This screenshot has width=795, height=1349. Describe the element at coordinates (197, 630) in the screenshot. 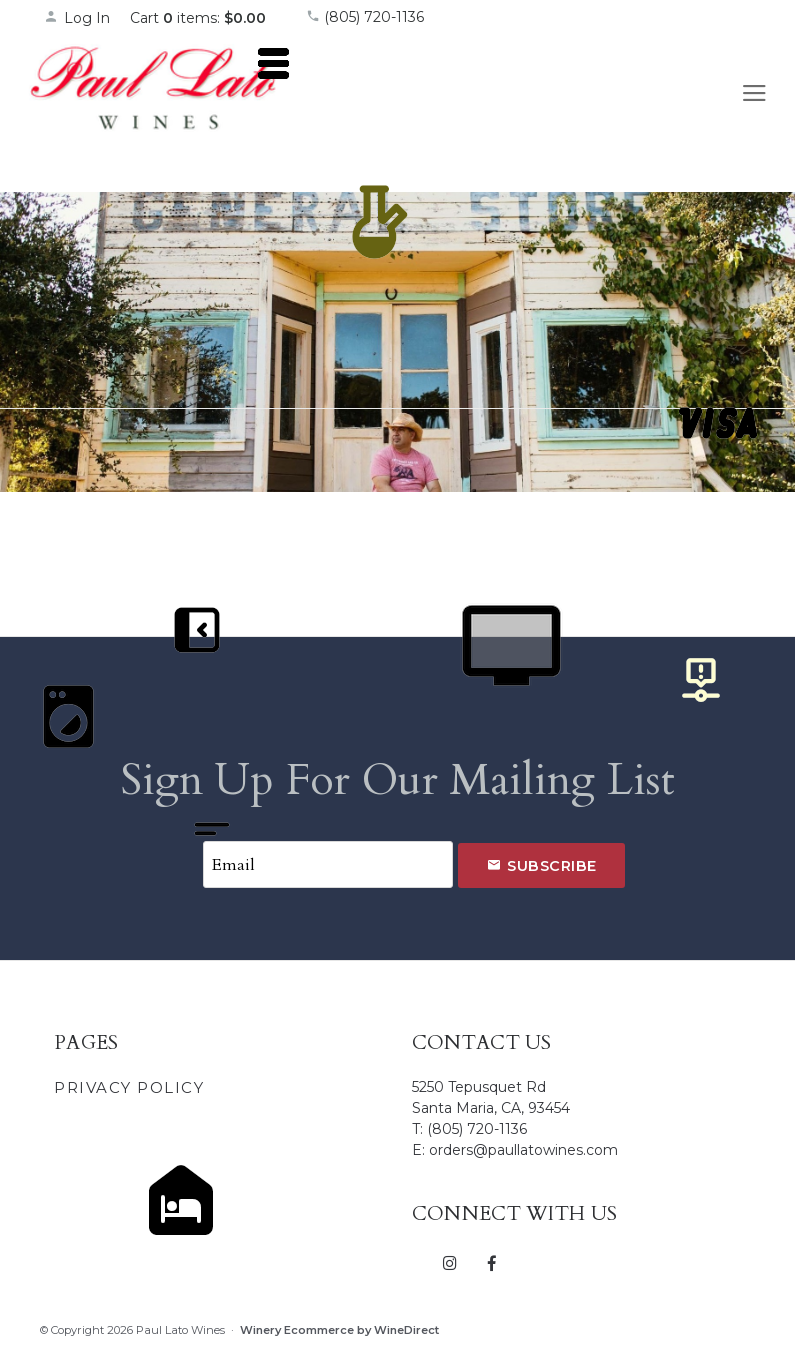

I see `collapse the left sidebar panel` at that location.